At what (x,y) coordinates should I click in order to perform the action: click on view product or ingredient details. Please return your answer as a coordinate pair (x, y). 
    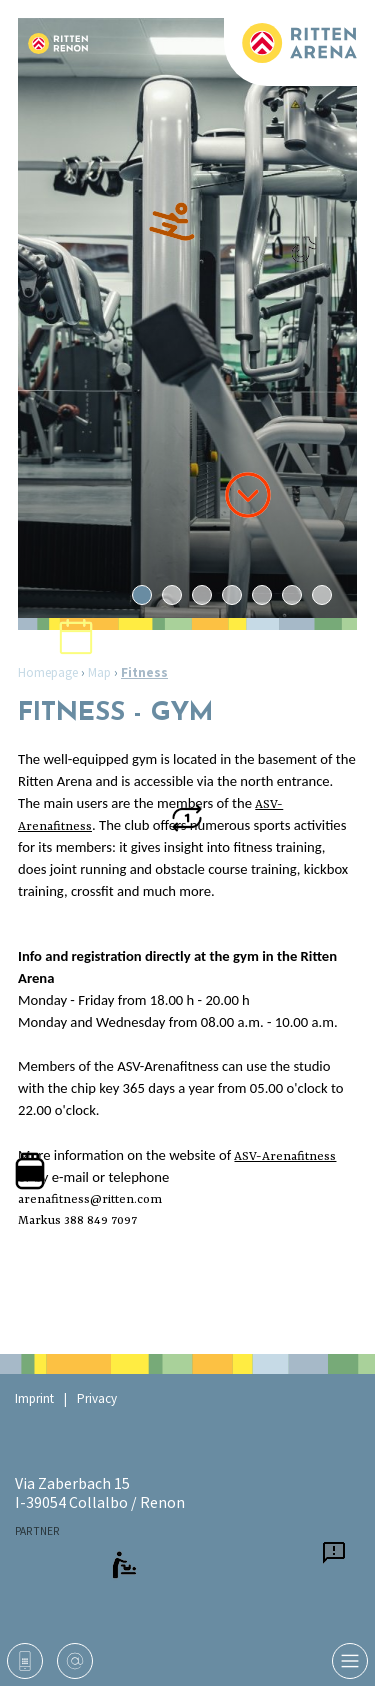
    Looking at the image, I should click on (30, 1171).